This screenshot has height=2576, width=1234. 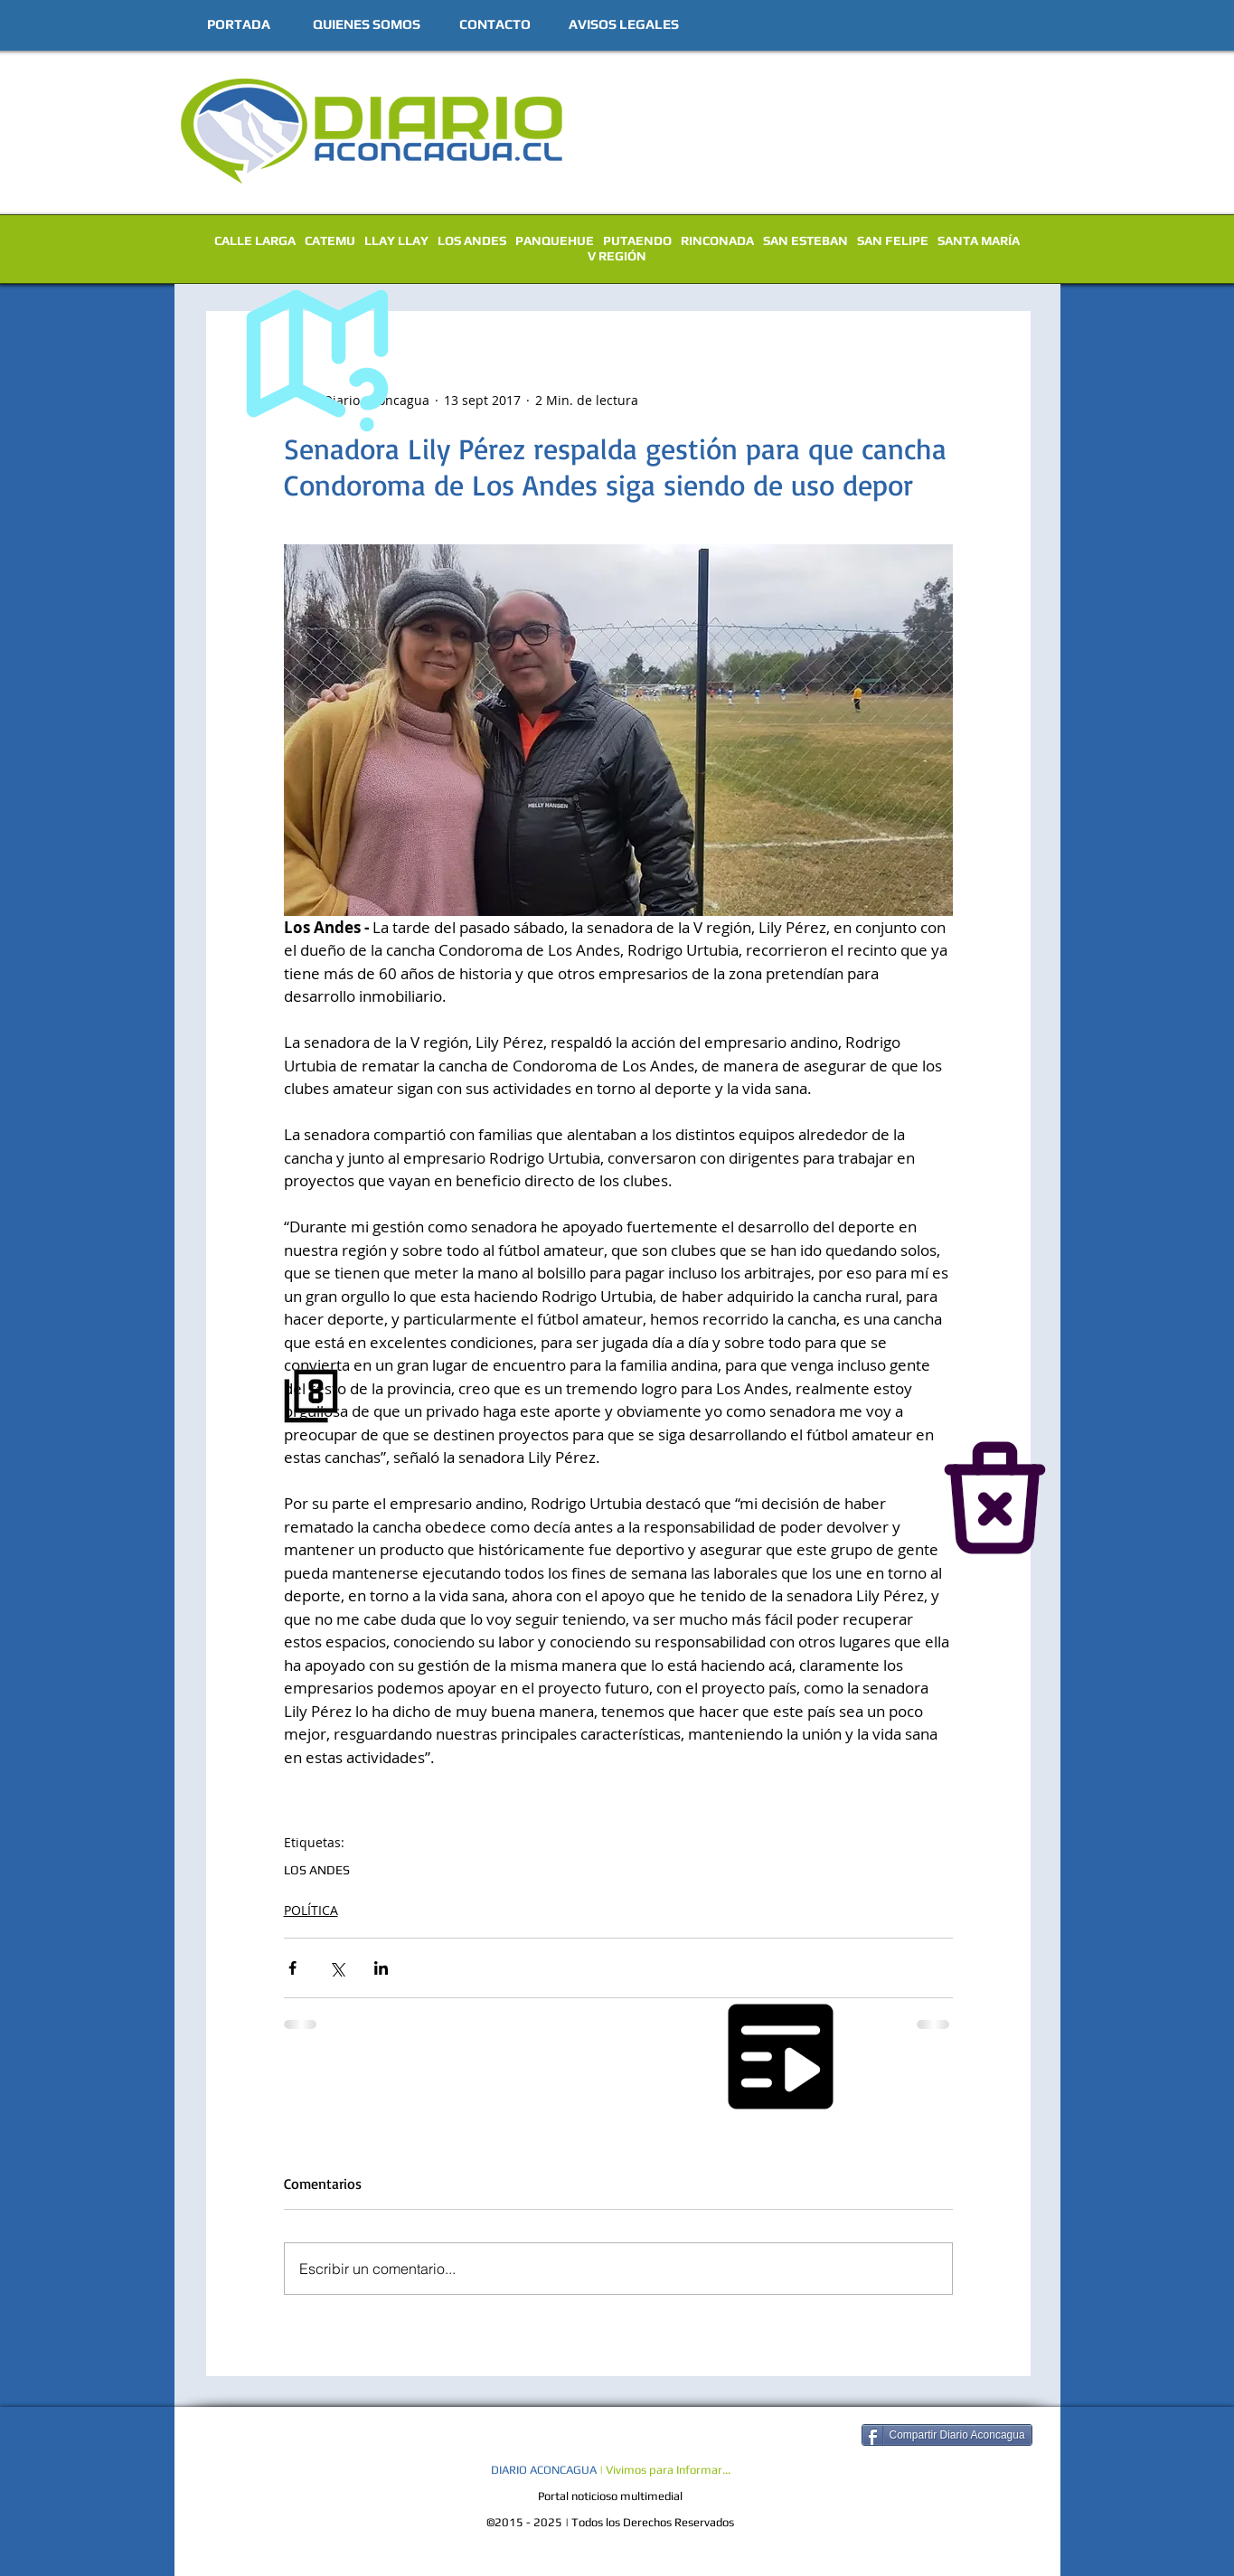 What do you see at coordinates (317, 354) in the screenshot?
I see `get help with map or navigation` at bounding box center [317, 354].